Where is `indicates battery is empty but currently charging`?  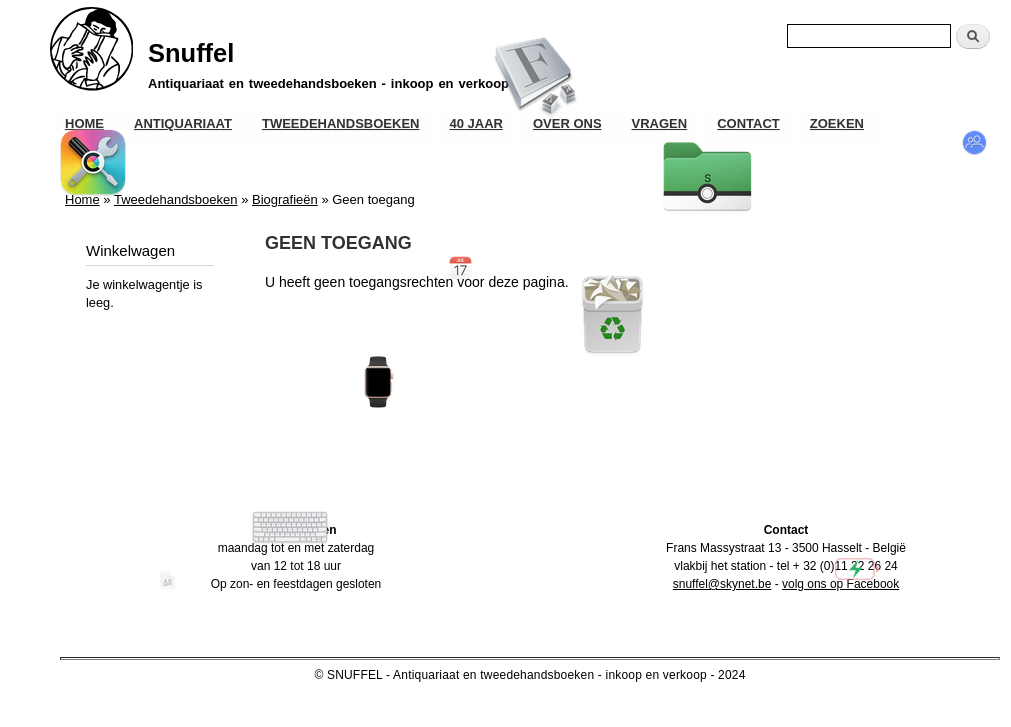
indicates battery is empty but currently charging is located at coordinates (857, 569).